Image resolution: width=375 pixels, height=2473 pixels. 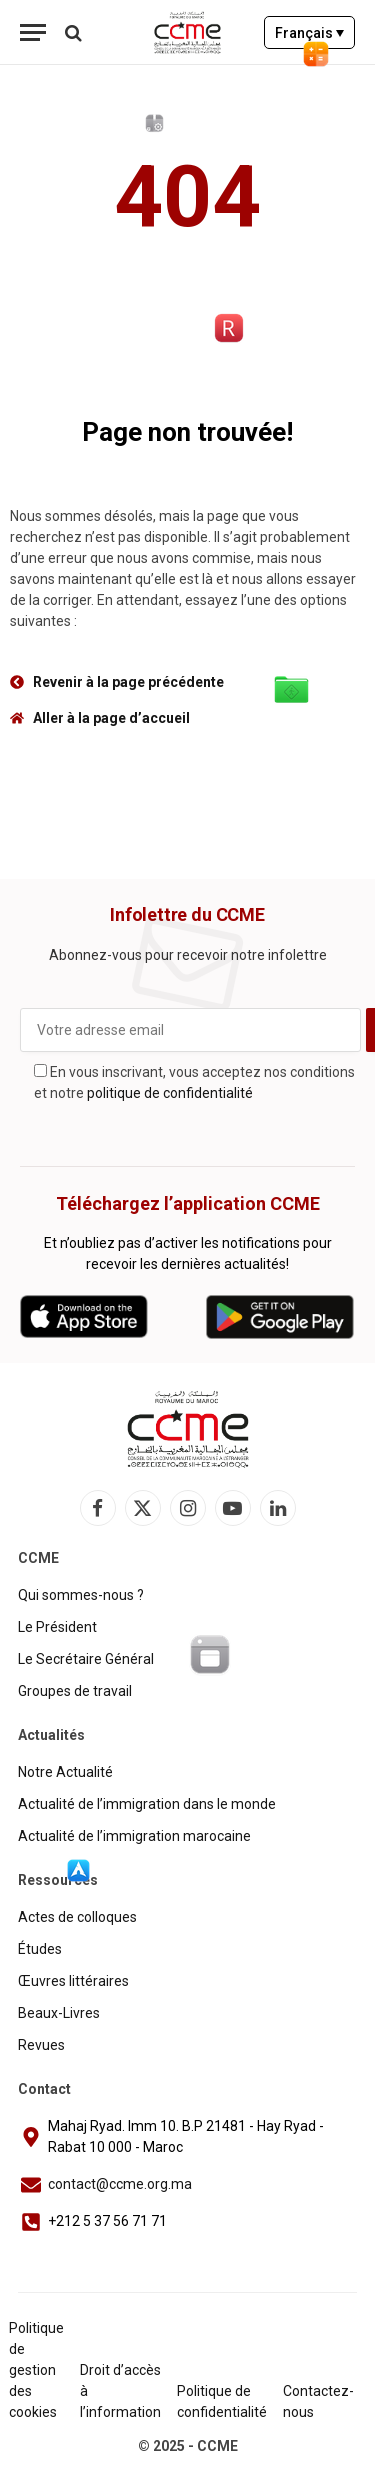 What do you see at coordinates (229, 328) in the screenshot?
I see `open retext markdown editor` at bounding box center [229, 328].